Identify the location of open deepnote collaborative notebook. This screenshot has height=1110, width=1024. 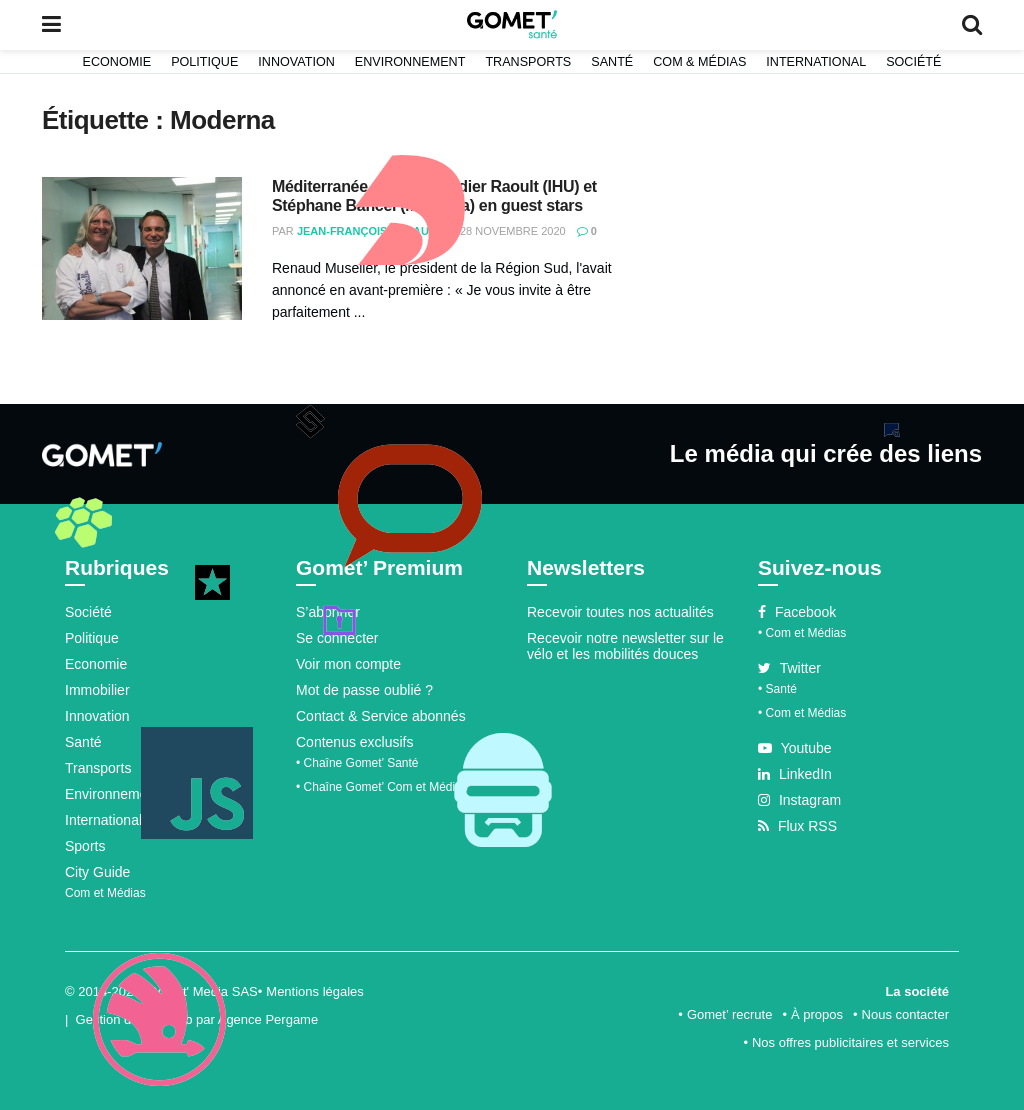
(410, 210).